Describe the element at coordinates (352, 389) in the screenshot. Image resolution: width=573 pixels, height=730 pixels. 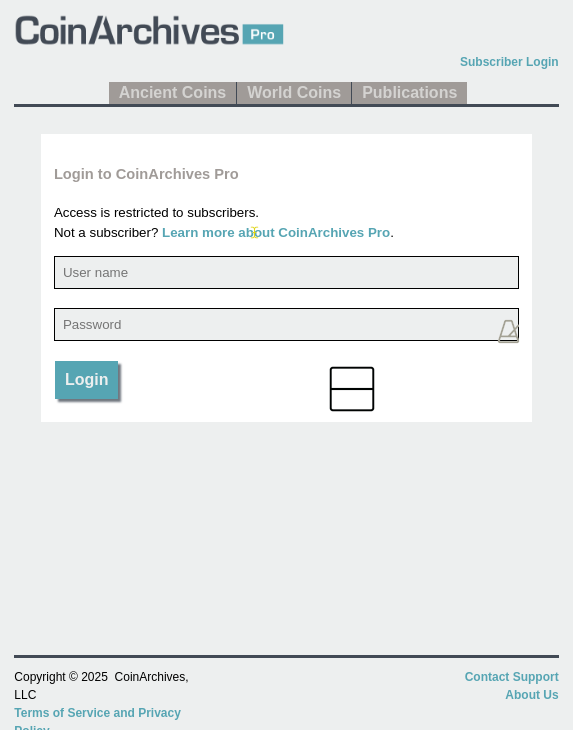
I see `split view horizontally` at that location.